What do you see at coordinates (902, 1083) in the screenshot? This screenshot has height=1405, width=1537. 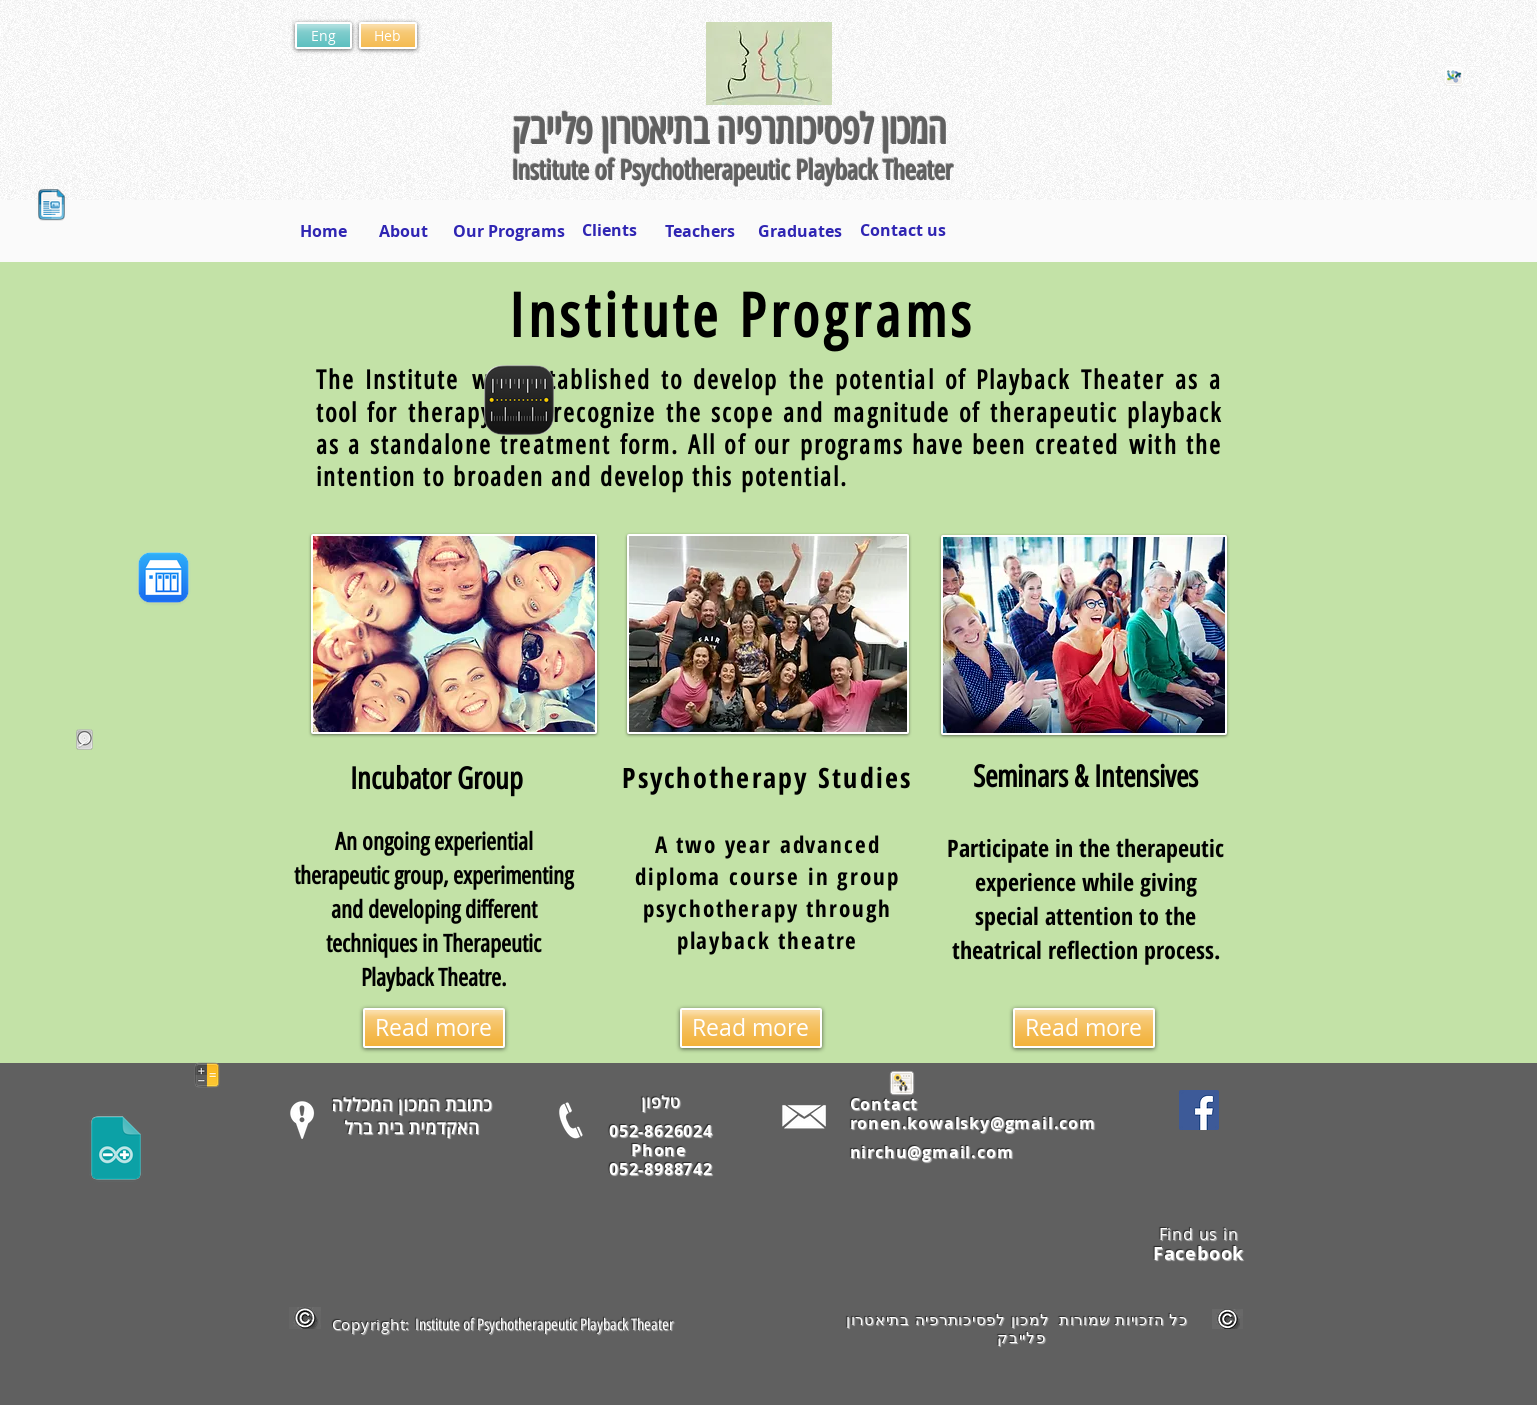 I see `open gnome builder development environment` at bounding box center [902, 1083].